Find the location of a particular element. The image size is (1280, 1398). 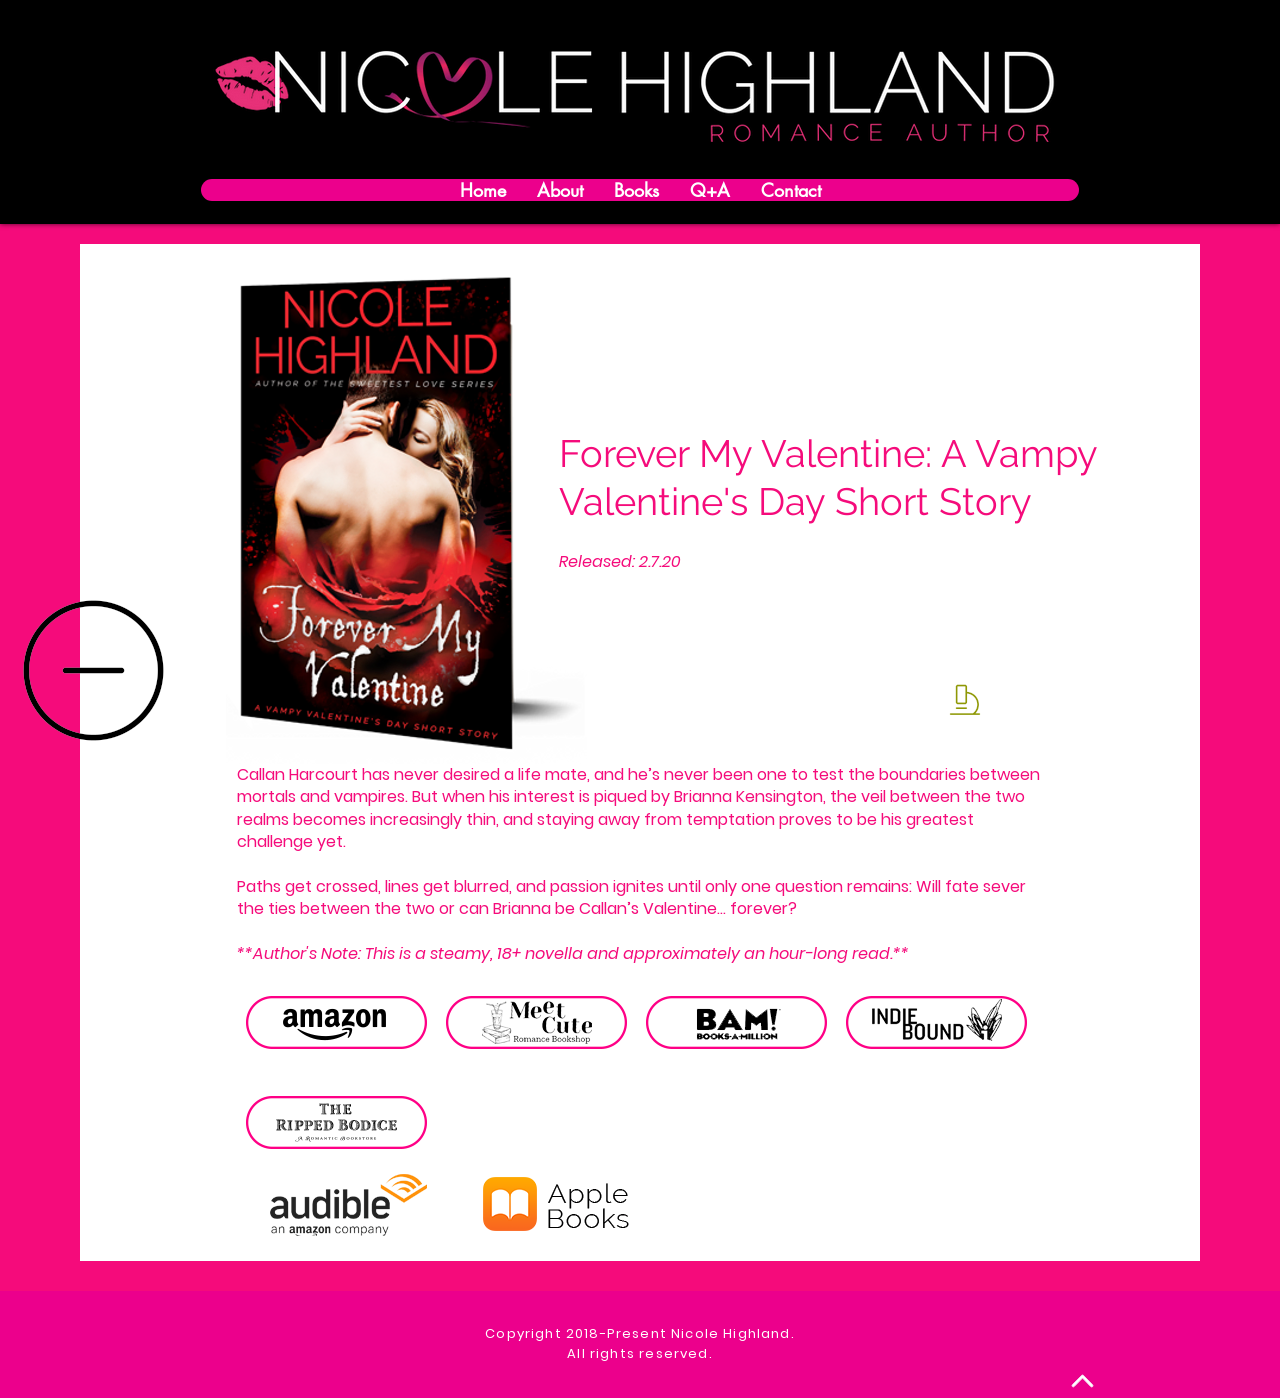

remove an item from a list or cart is located at coordinates (93, 670).